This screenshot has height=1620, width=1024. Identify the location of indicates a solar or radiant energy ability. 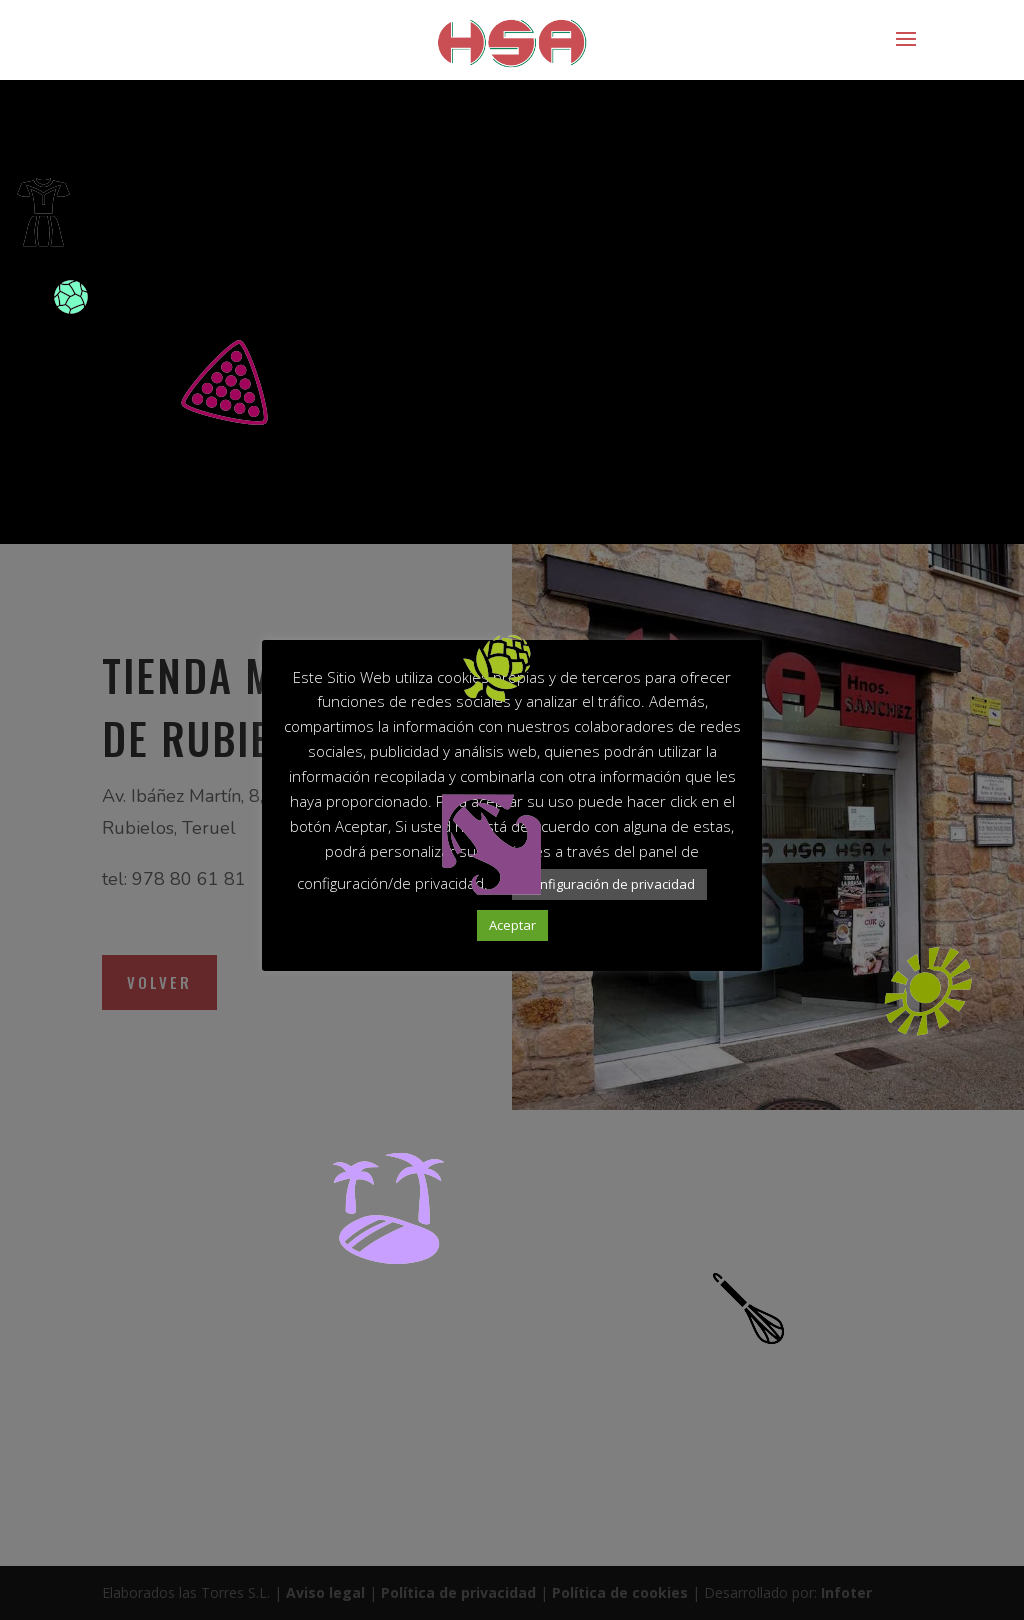
(929, 991).